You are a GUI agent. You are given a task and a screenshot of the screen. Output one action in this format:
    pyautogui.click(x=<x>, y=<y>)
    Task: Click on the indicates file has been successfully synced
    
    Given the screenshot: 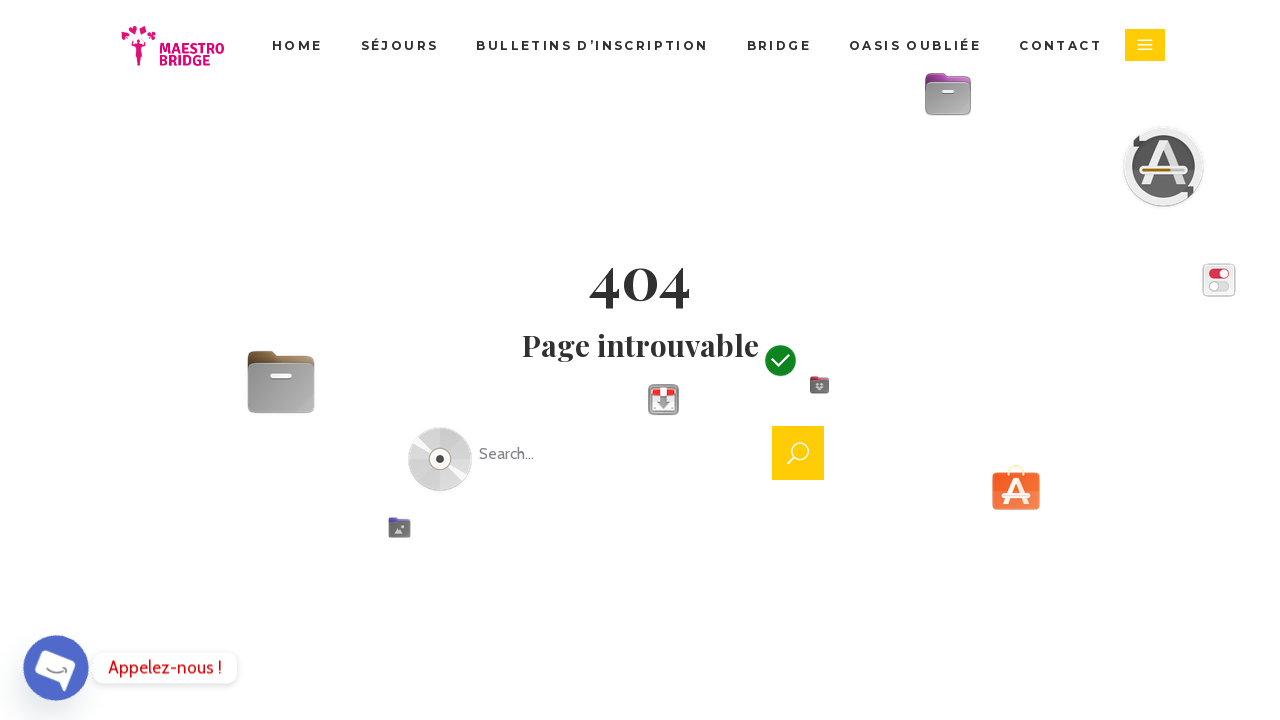 What is the action you would take?
    pyautogui.click(x=780, y=360)
    